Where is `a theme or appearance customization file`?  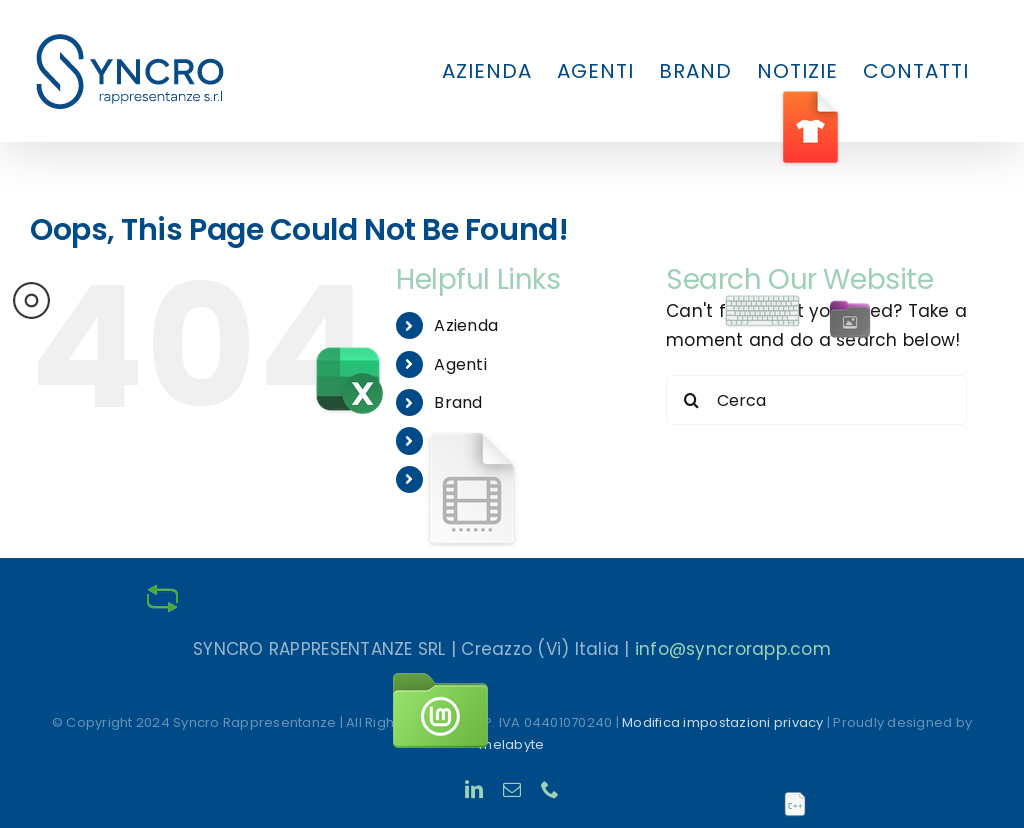 a theme or appearance customization file is located at coordinates (810, 128).